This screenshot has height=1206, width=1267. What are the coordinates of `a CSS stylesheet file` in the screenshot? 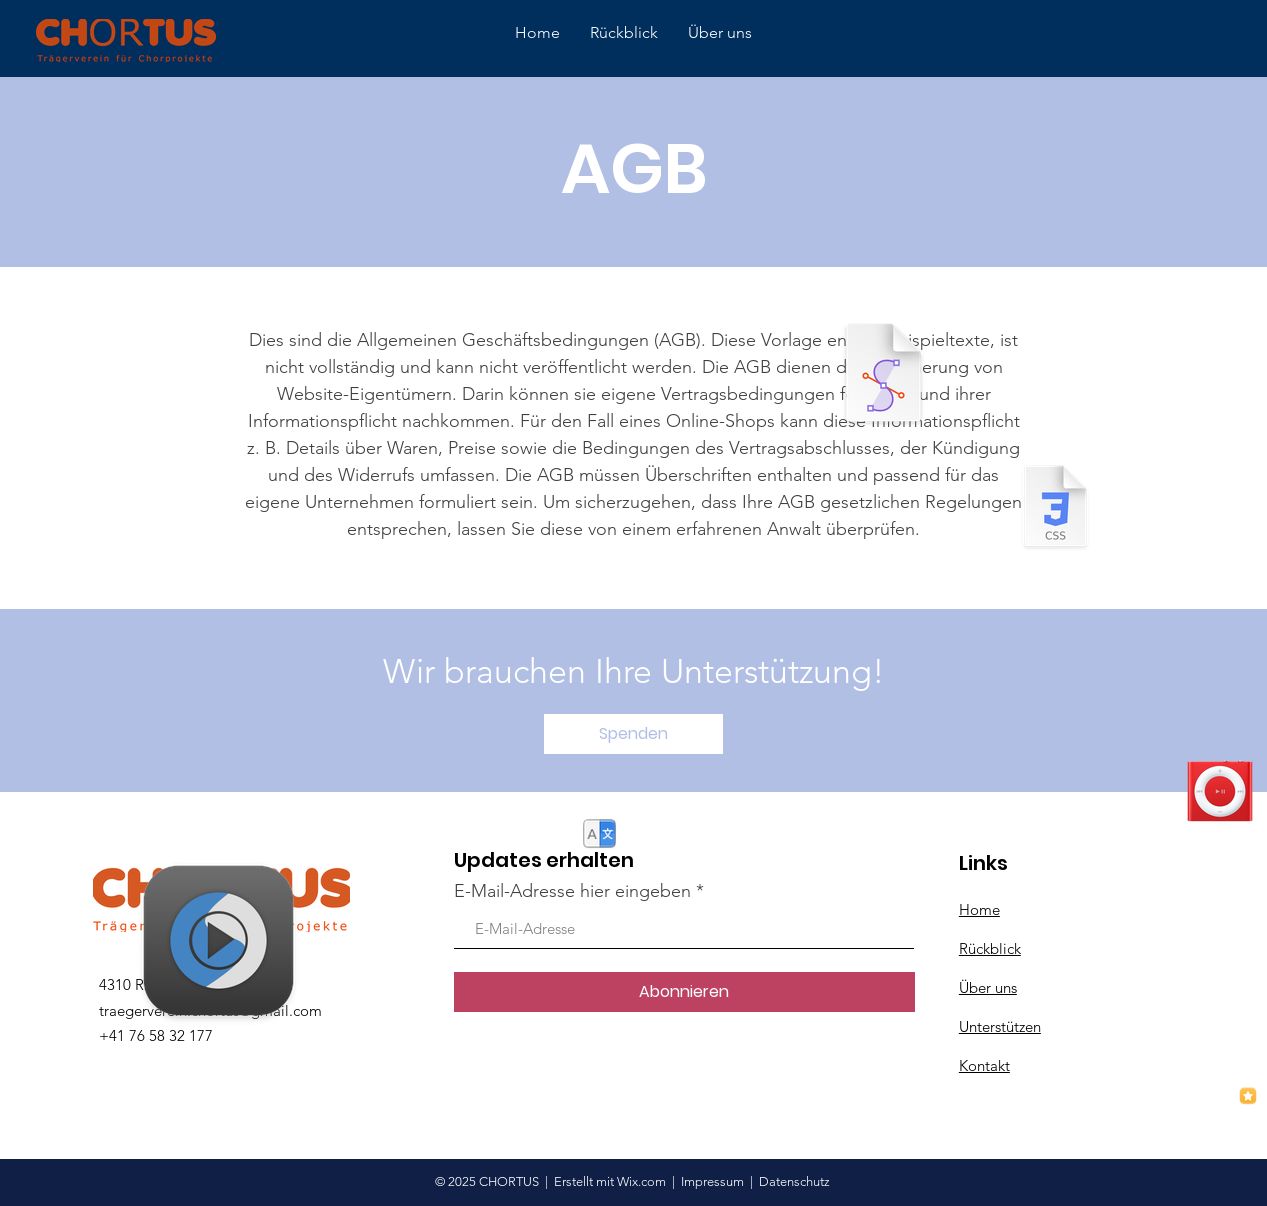 It's located at (1055, 507).